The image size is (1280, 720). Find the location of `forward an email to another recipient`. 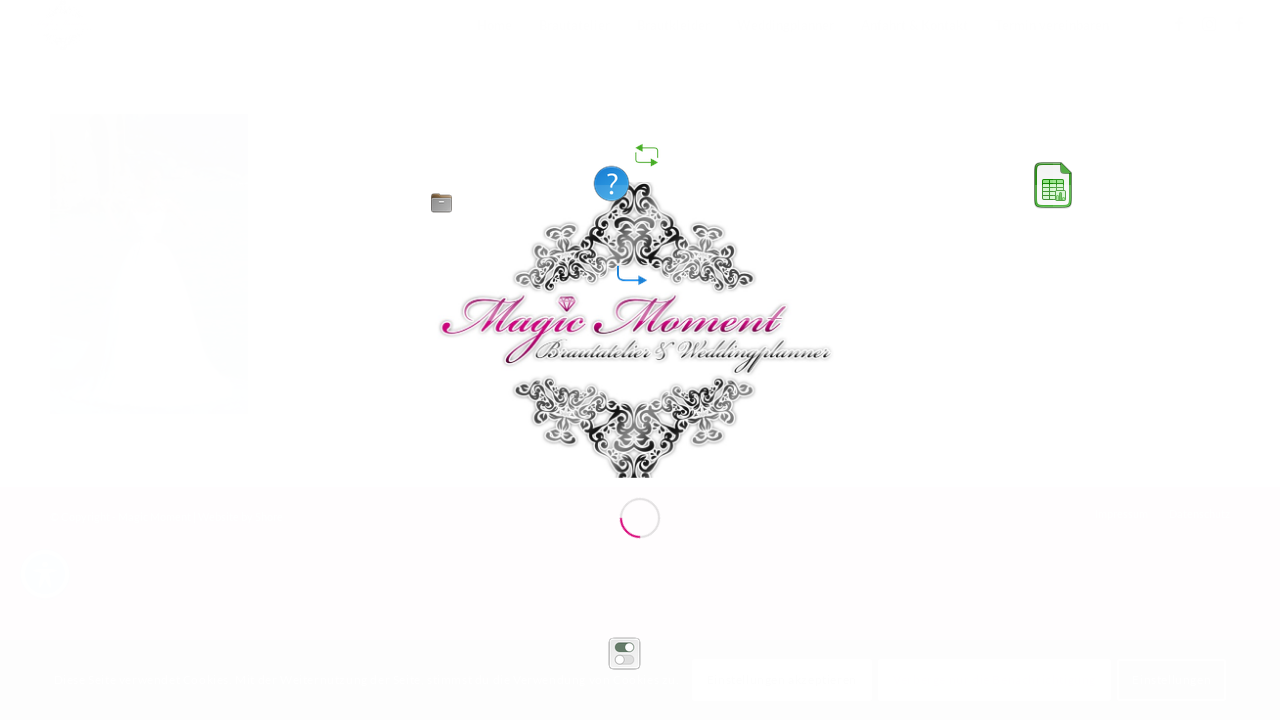

forward an email to another recipient is located at coordinates (632, 273).